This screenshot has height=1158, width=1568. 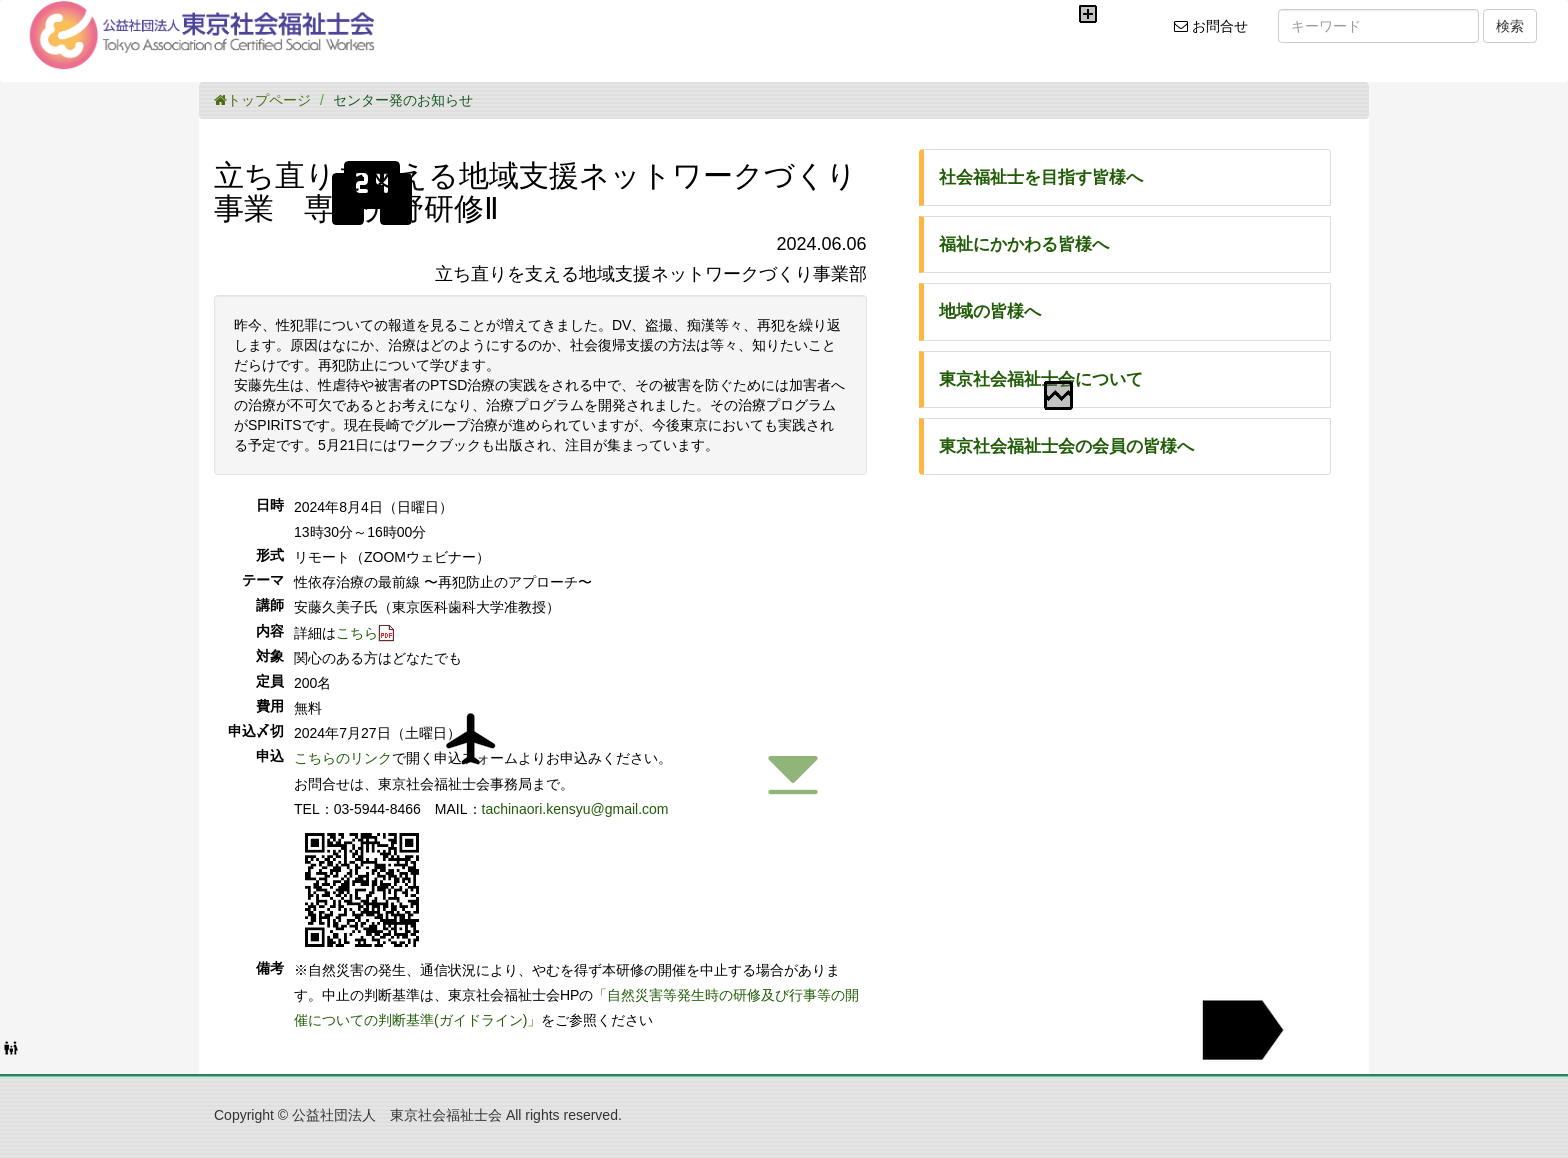 What do you see at coordinates (1088, 14) in the screenshot?
I see `add a new item or content` at bounding box center [1088, 14].